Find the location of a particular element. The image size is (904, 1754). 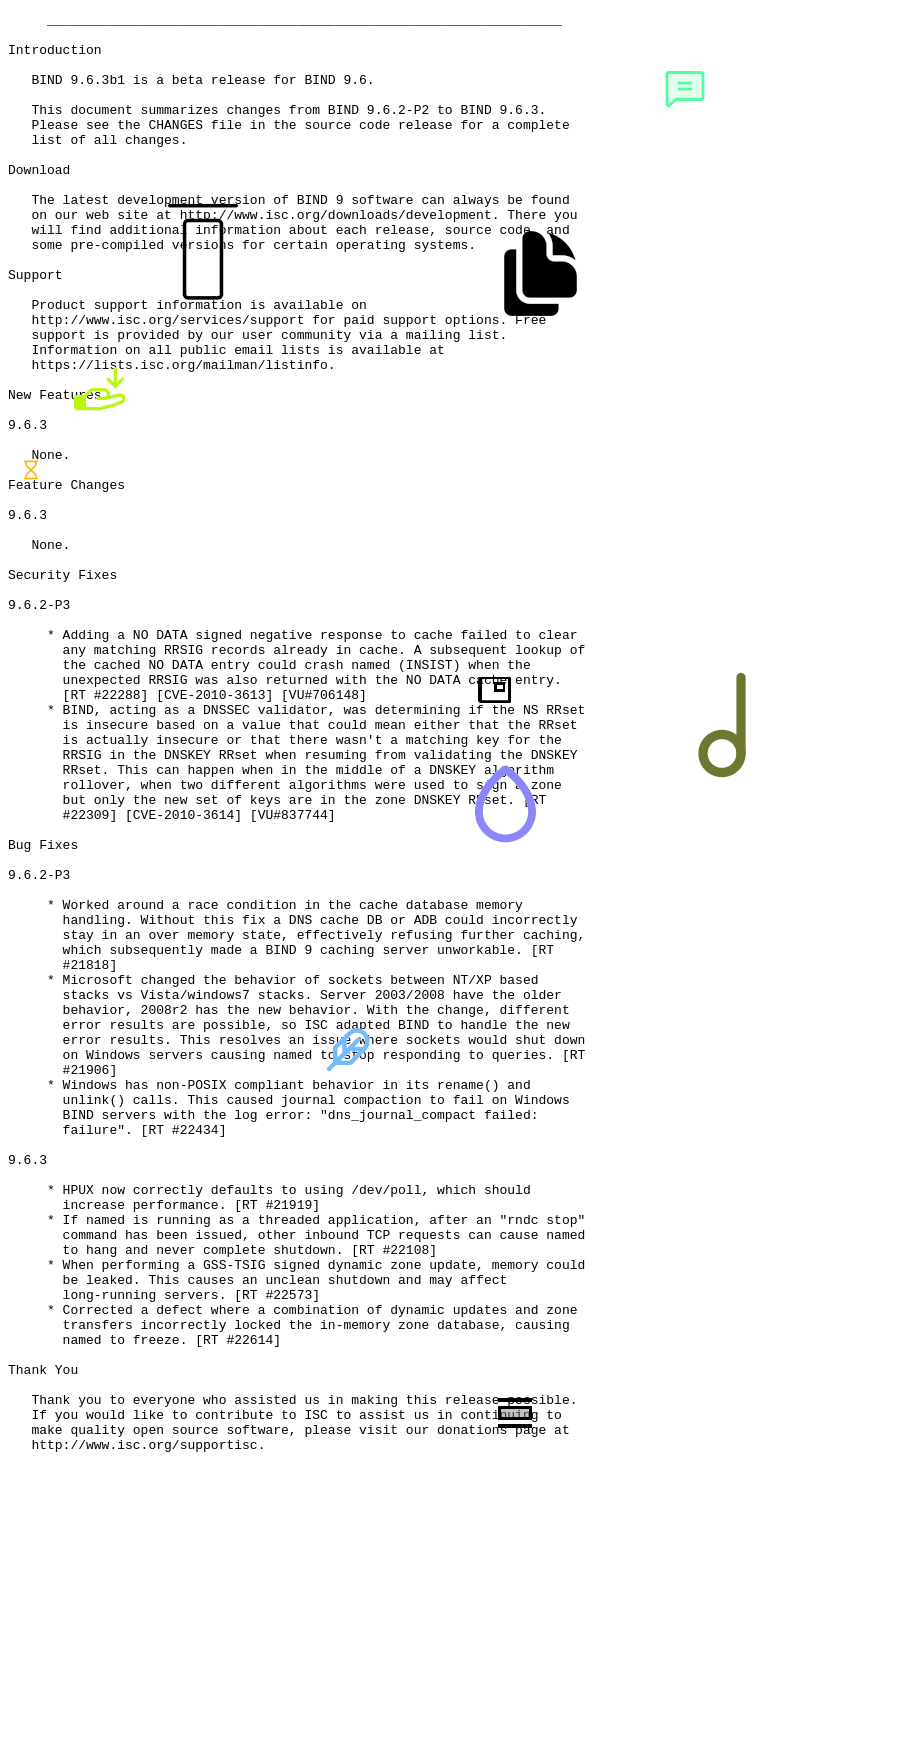

align object to top edge is located at coordinates (203, 250).